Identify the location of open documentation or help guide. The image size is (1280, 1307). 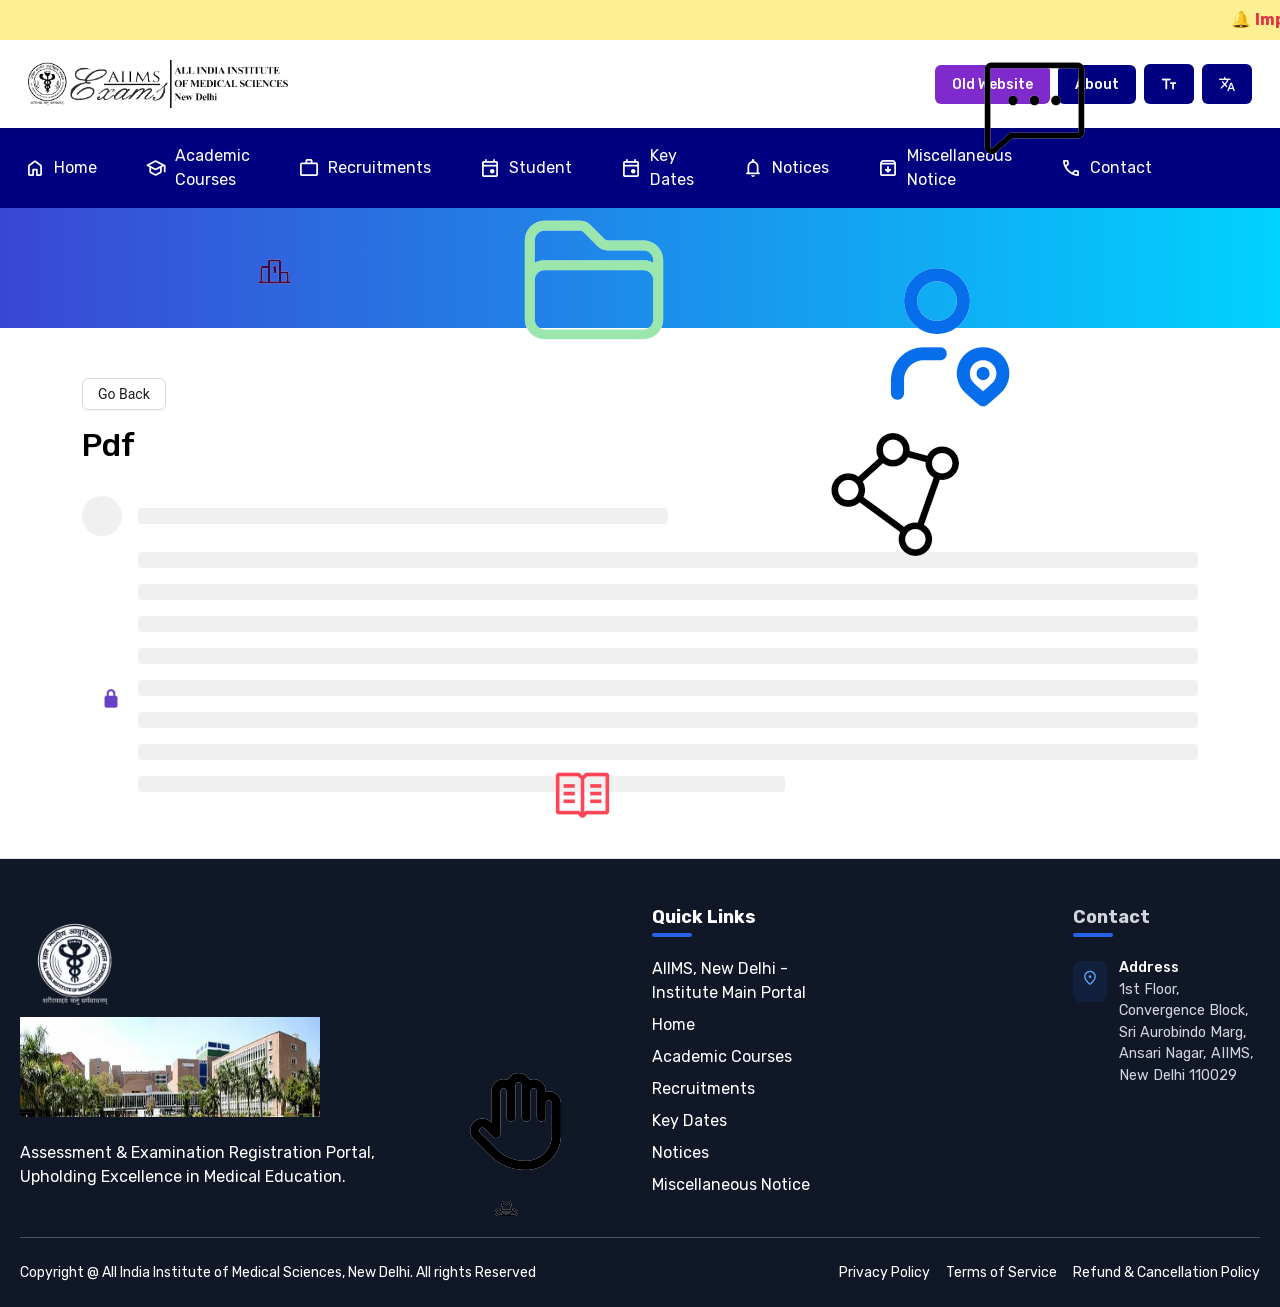
(582, 795).